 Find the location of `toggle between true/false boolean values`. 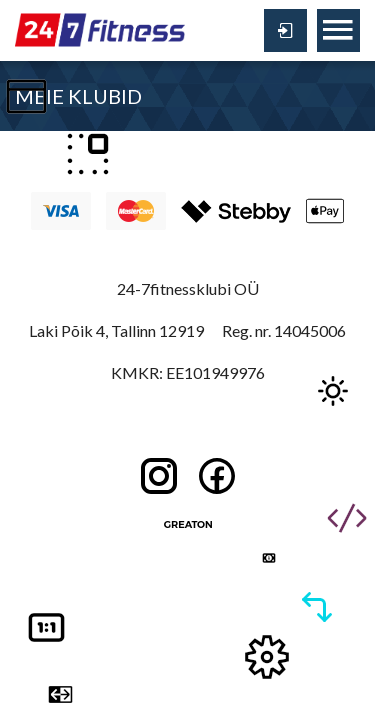

toggle between true/false boolean values is located at coordinates (60, 694).